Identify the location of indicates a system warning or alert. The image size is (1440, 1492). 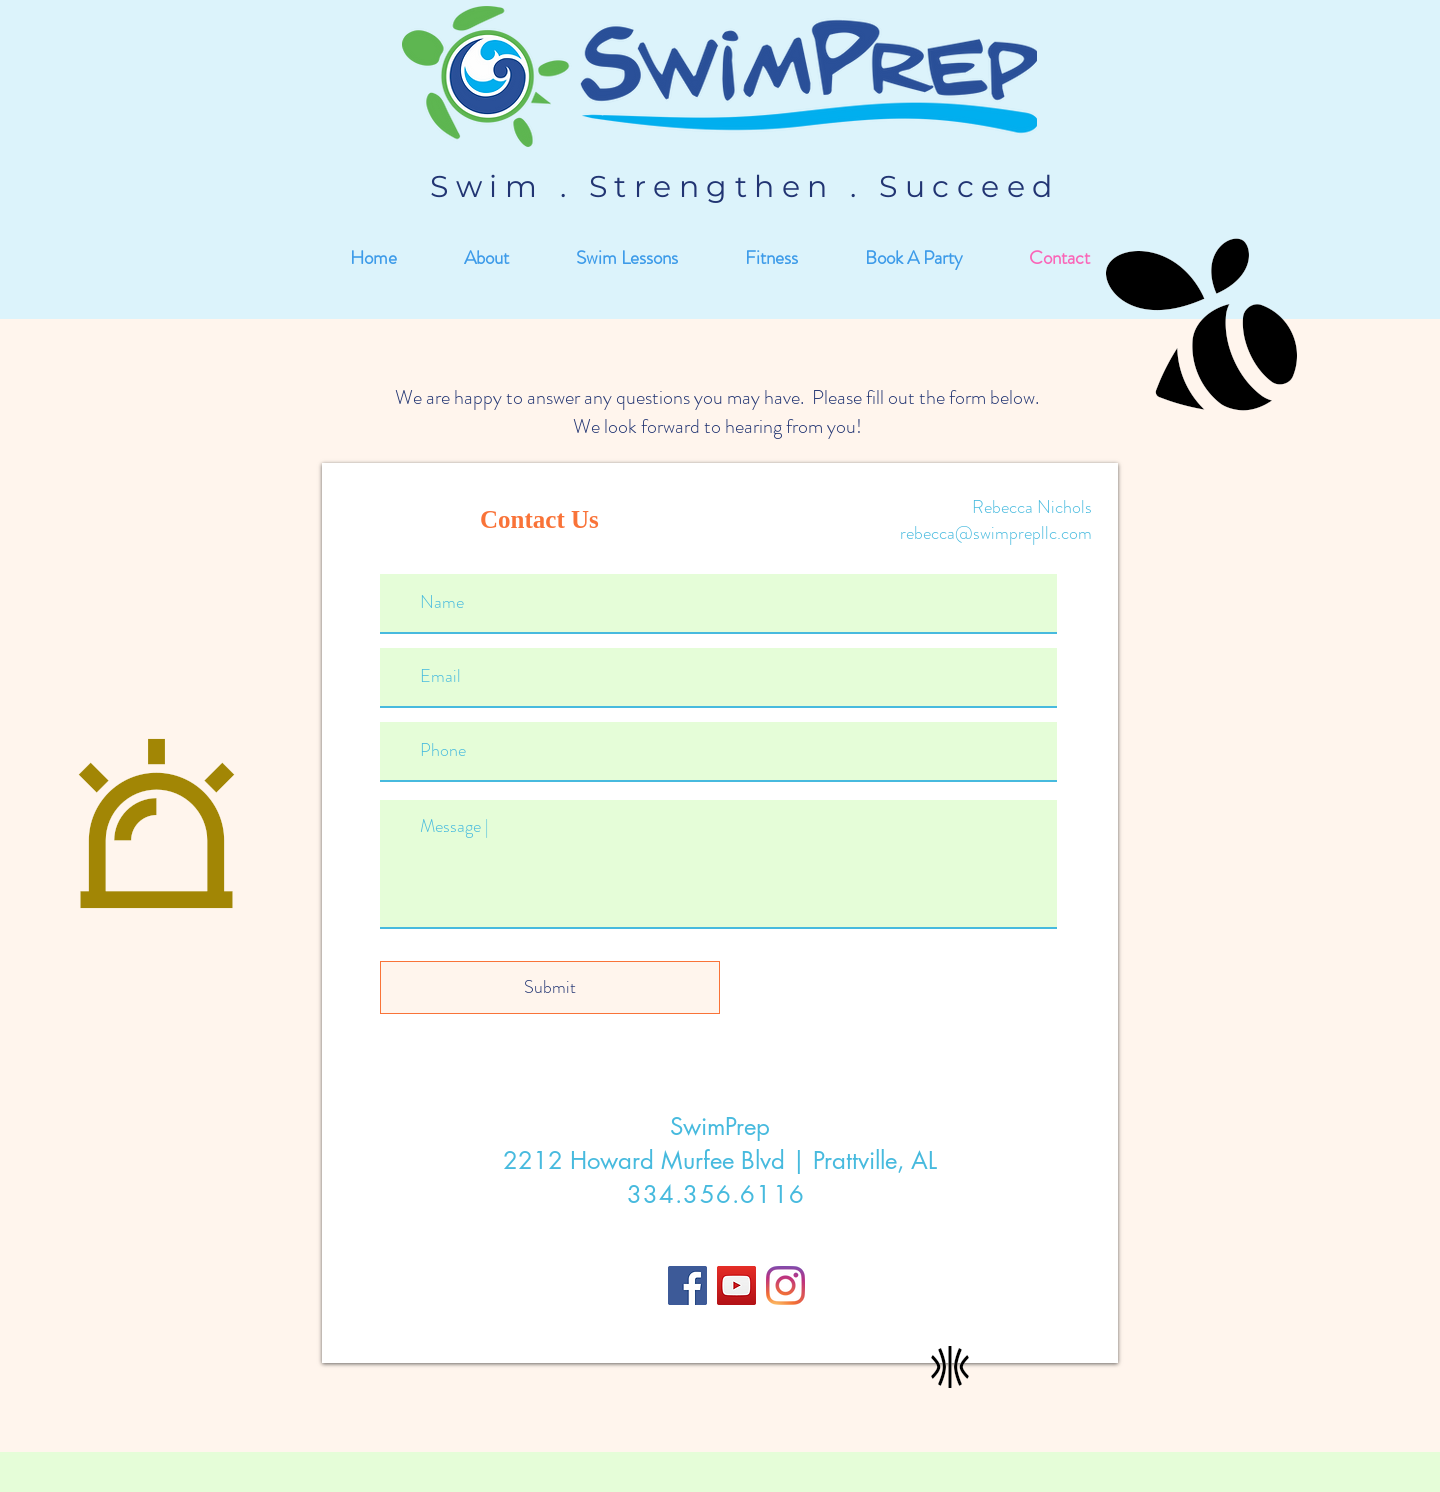
(156, 823).